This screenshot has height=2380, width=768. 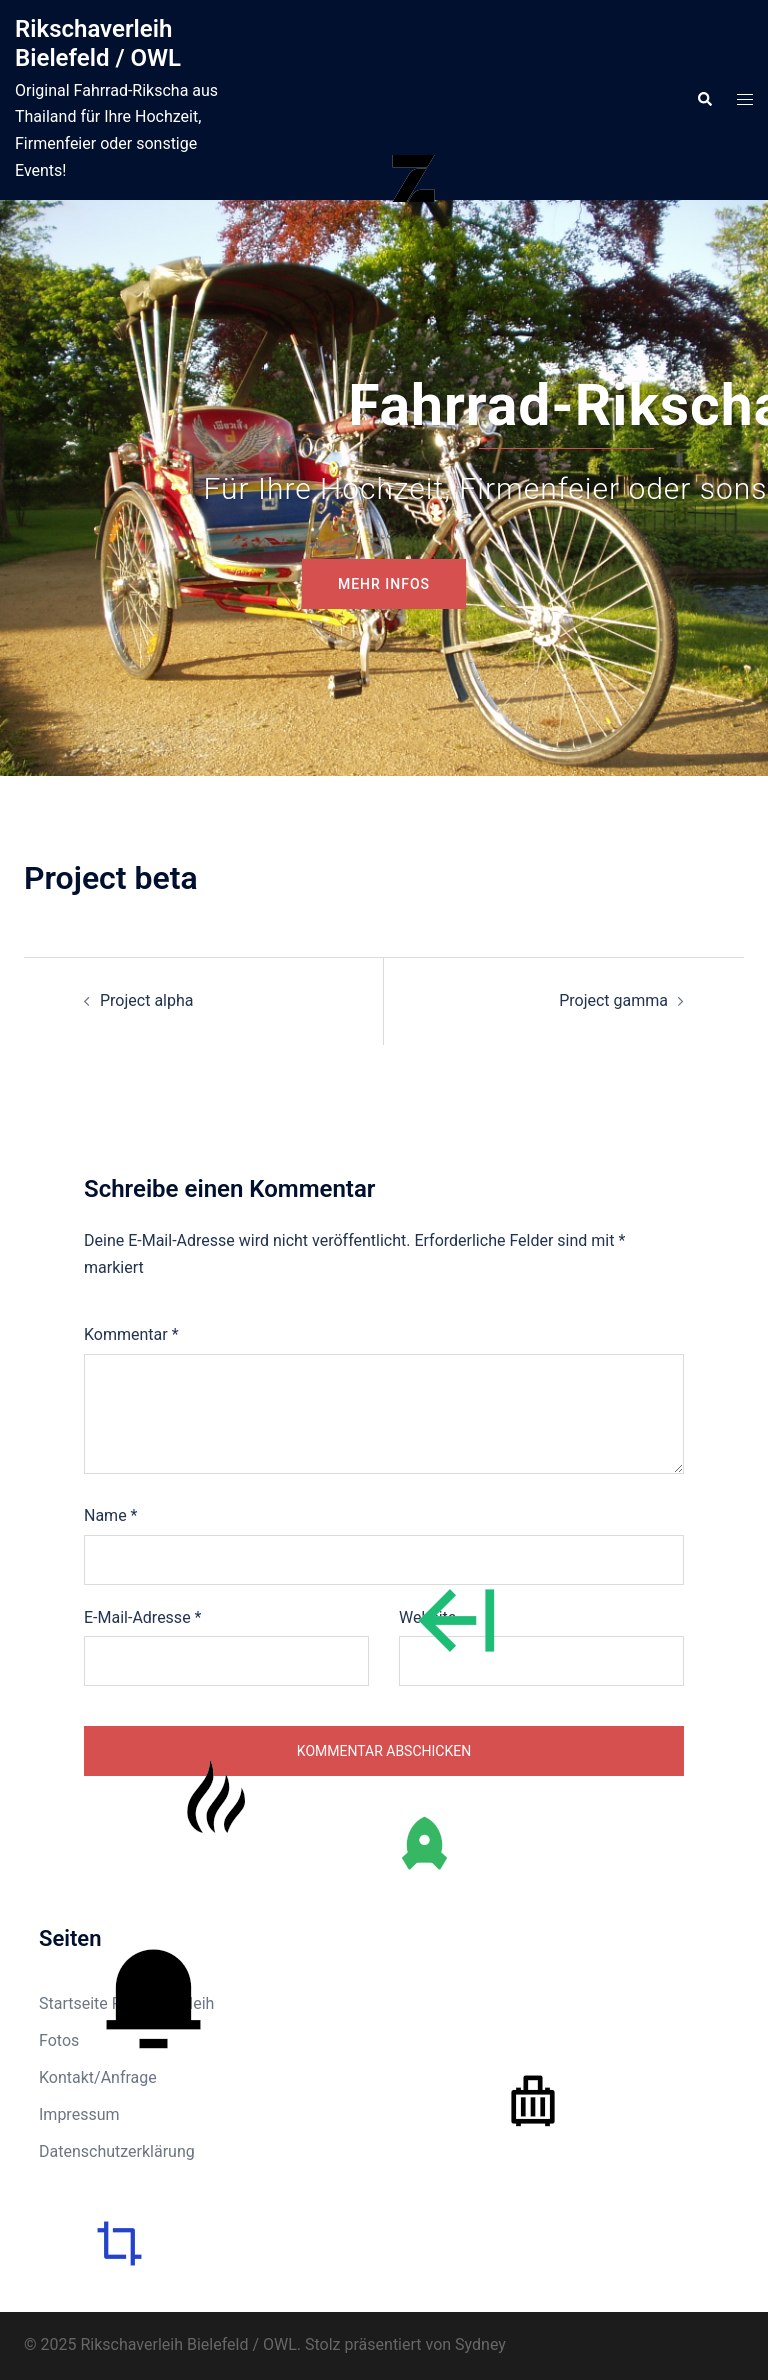 What do you see at coordinates (458, 1620) in the screenshot?
I see `expand panel to the left` at bounding box center [458, 1620].